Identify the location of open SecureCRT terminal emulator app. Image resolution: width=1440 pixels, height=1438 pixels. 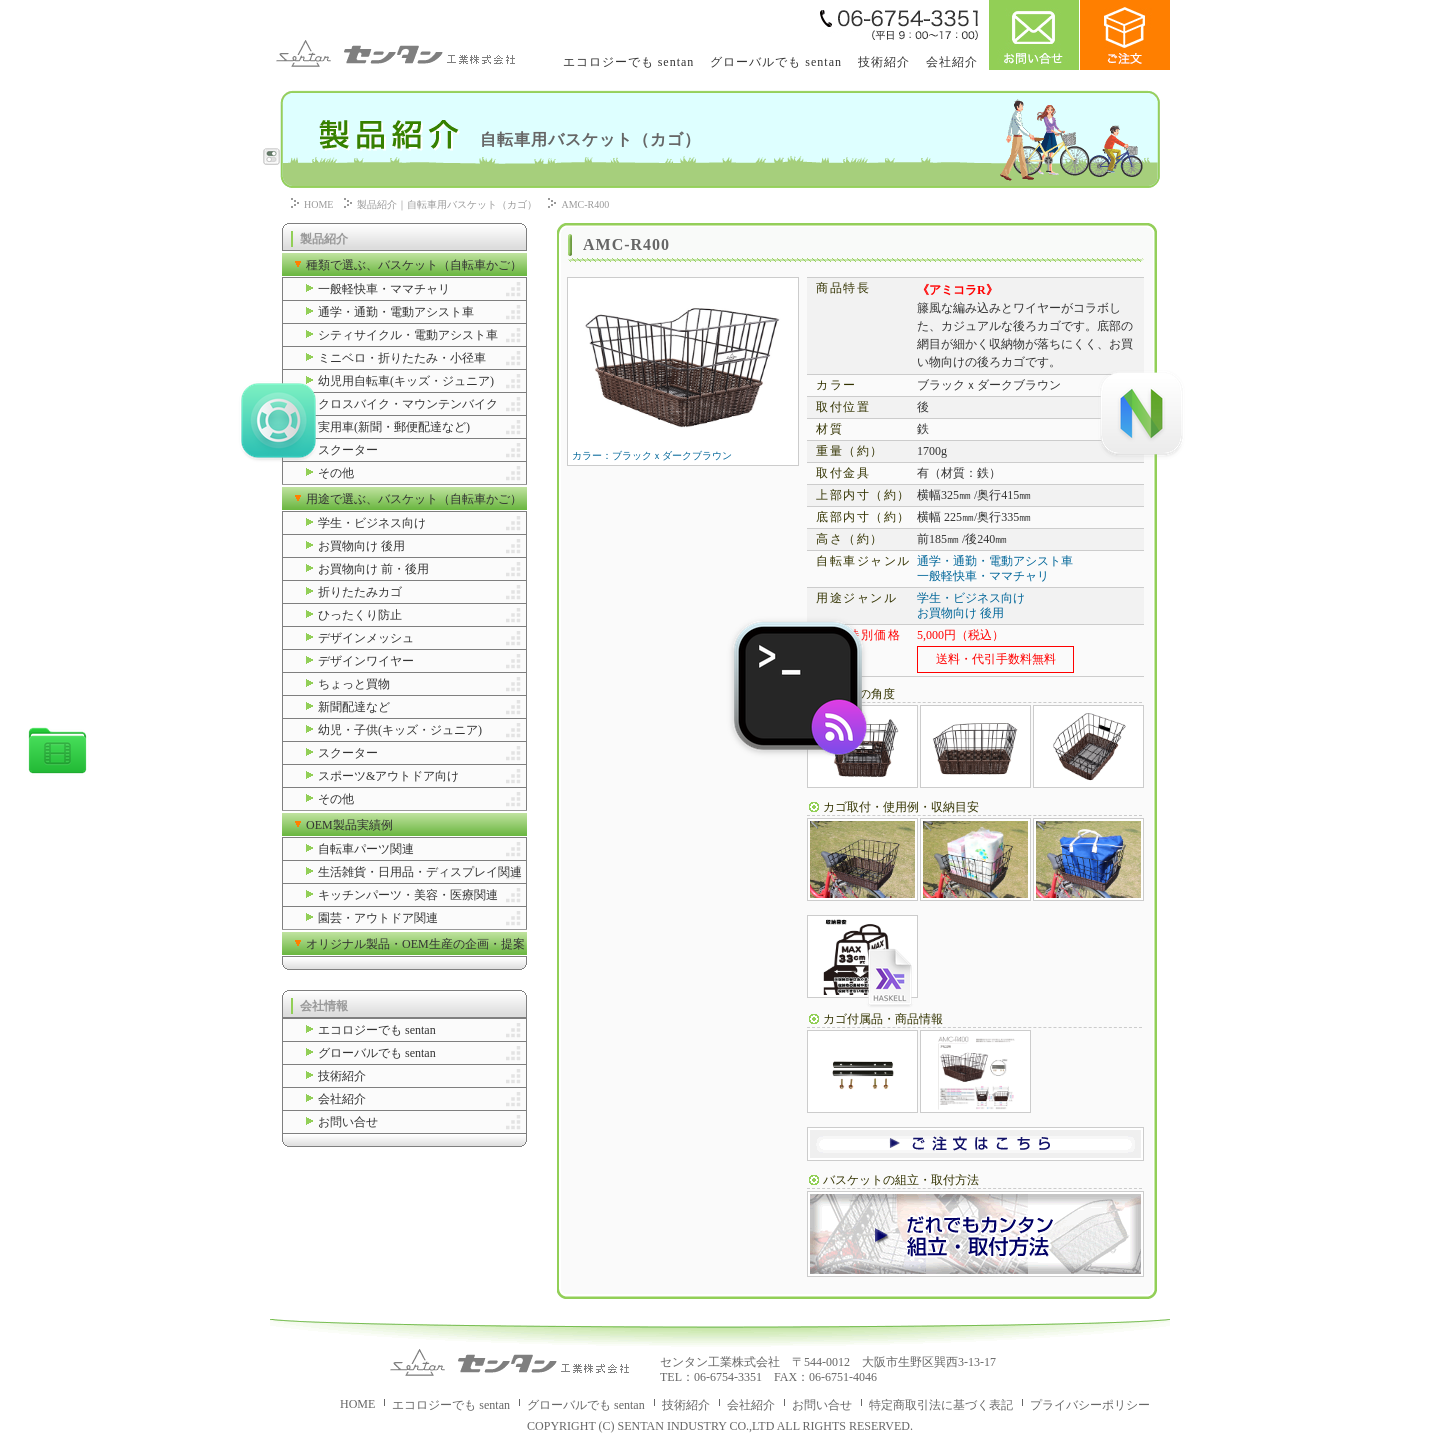
(798, 686).